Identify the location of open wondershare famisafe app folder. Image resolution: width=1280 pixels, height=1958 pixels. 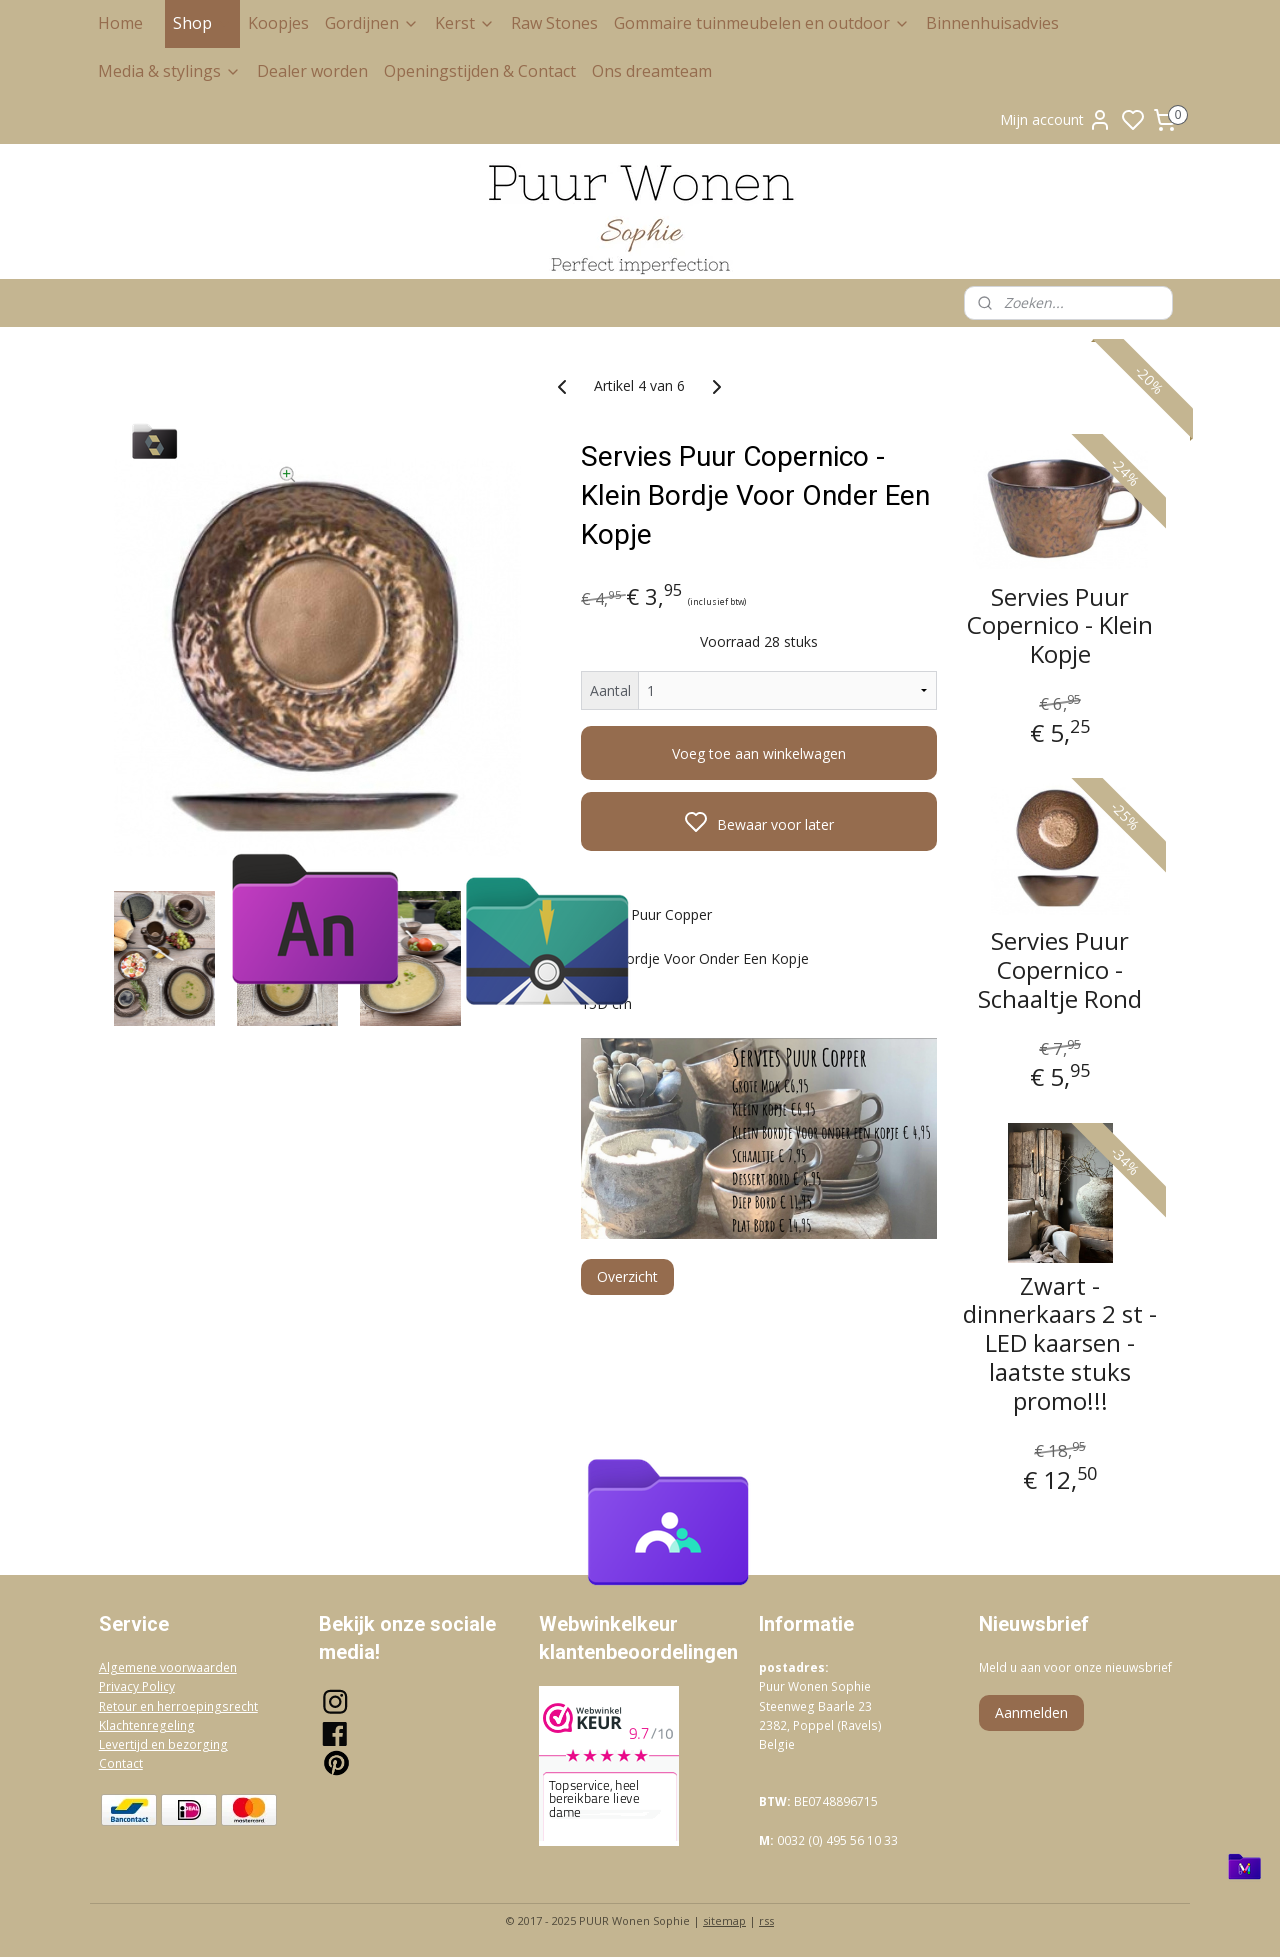
(667, 1526).